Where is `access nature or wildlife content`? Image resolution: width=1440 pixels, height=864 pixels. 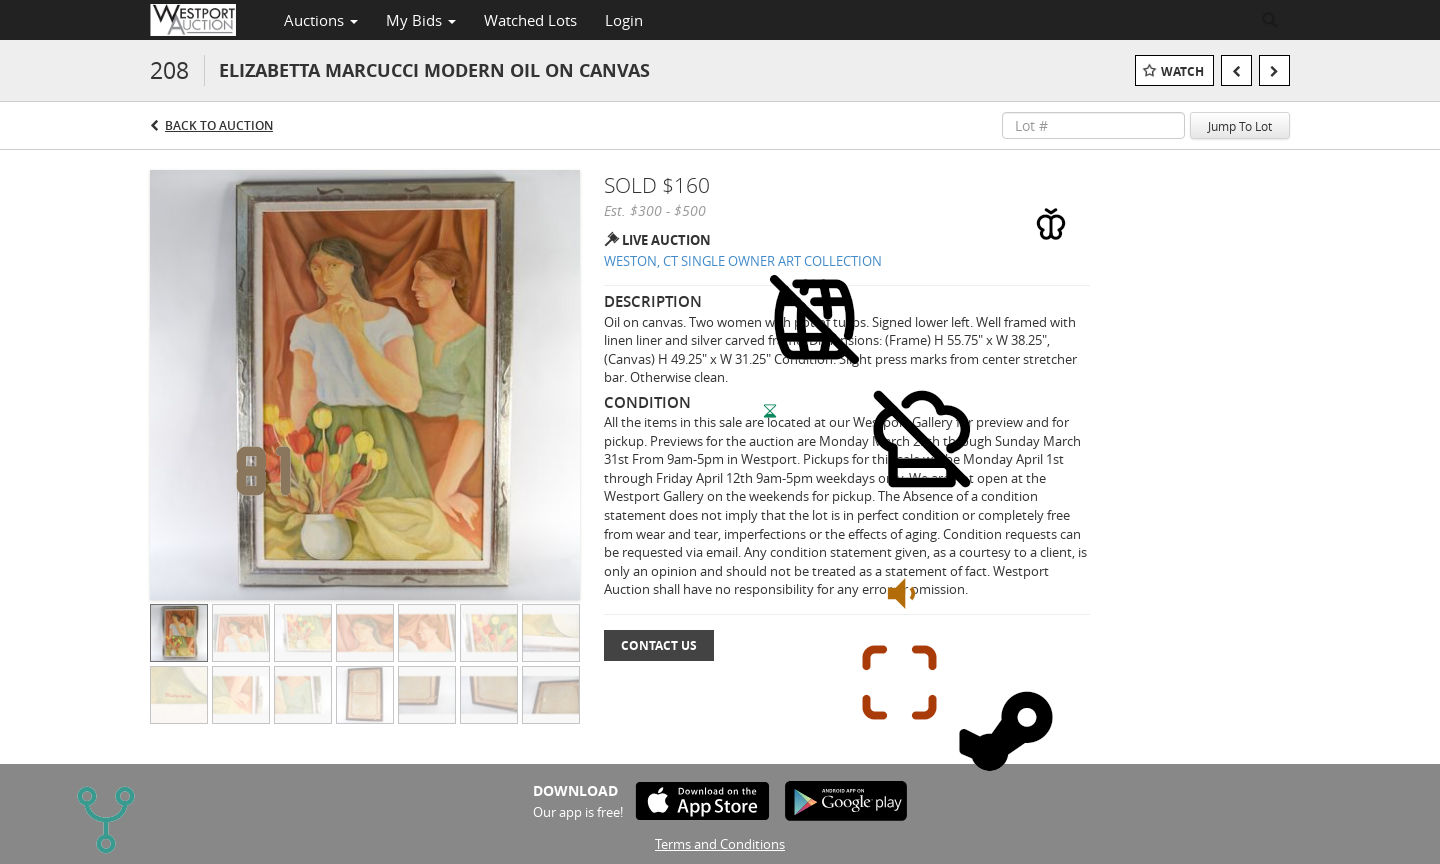
access nature or wildlife content is located at coordinates (1051, 224).